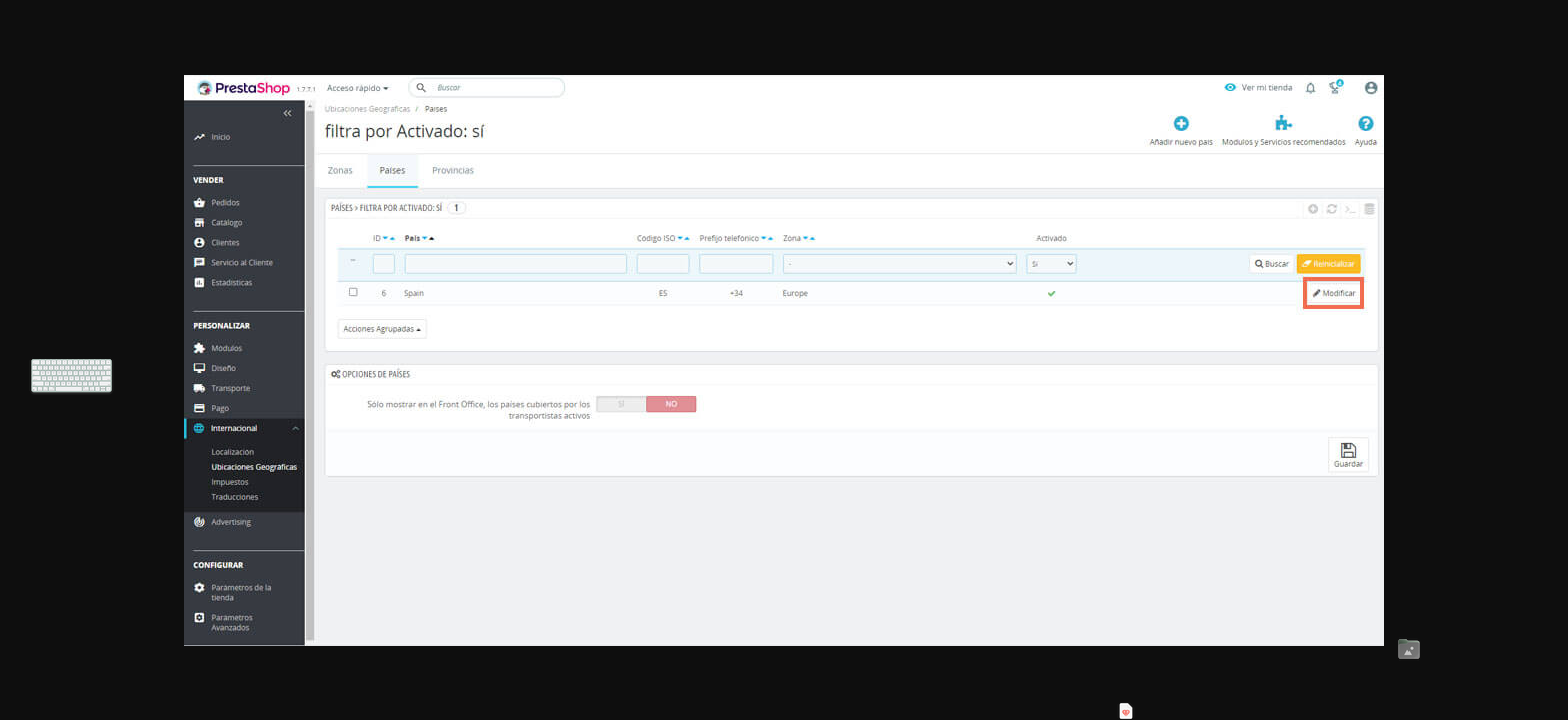  I want to click on open your pictures folder, so click(1409, 649).